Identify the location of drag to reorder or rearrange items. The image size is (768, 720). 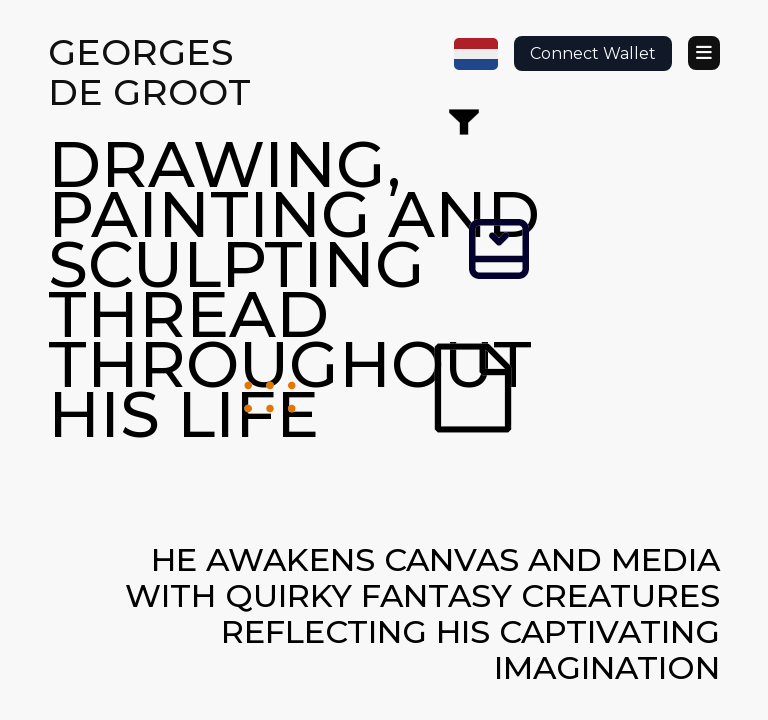
(270, 397).